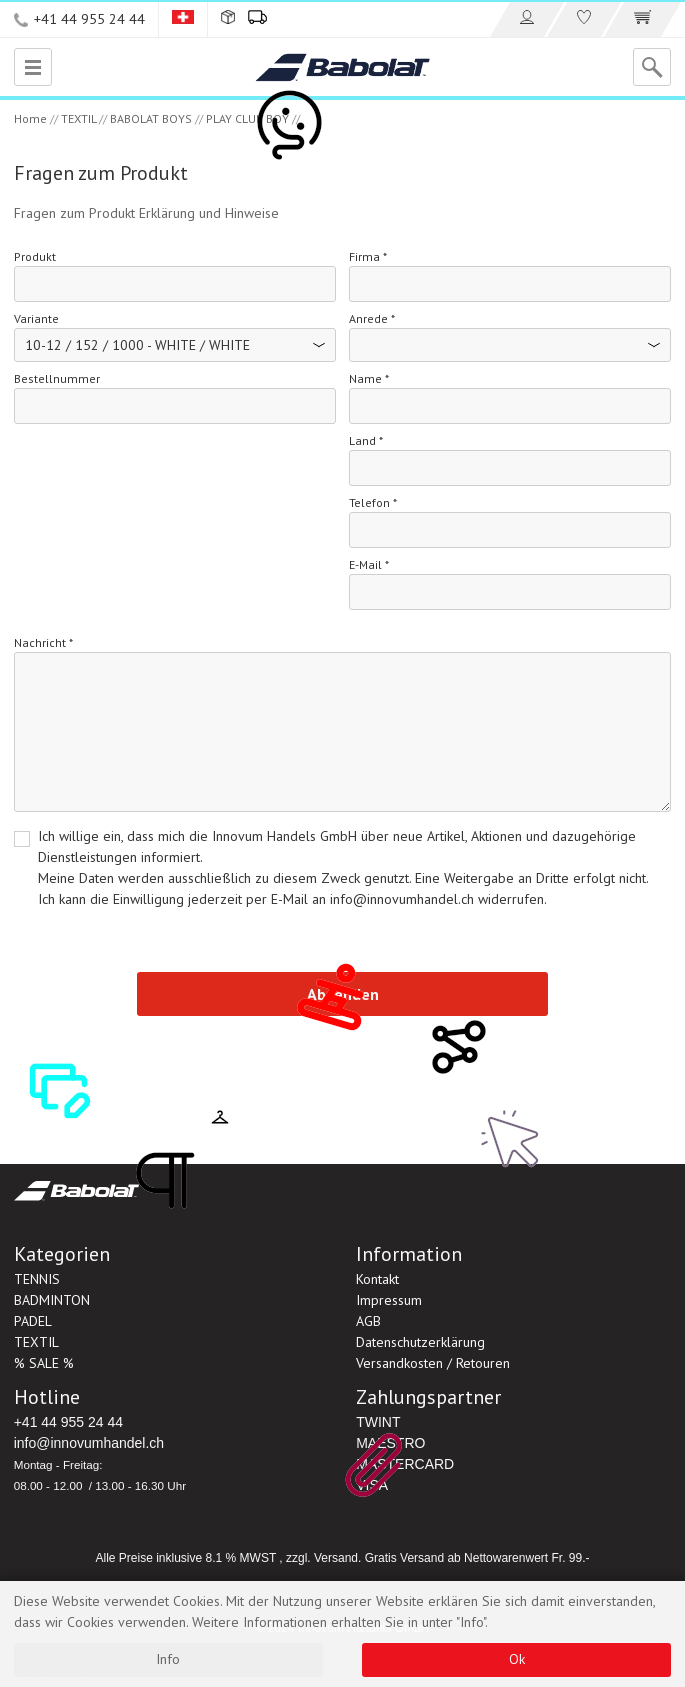 The image size is (685, 1687). I want to click on edit payment or cash transaction details, so click(58, 1086).